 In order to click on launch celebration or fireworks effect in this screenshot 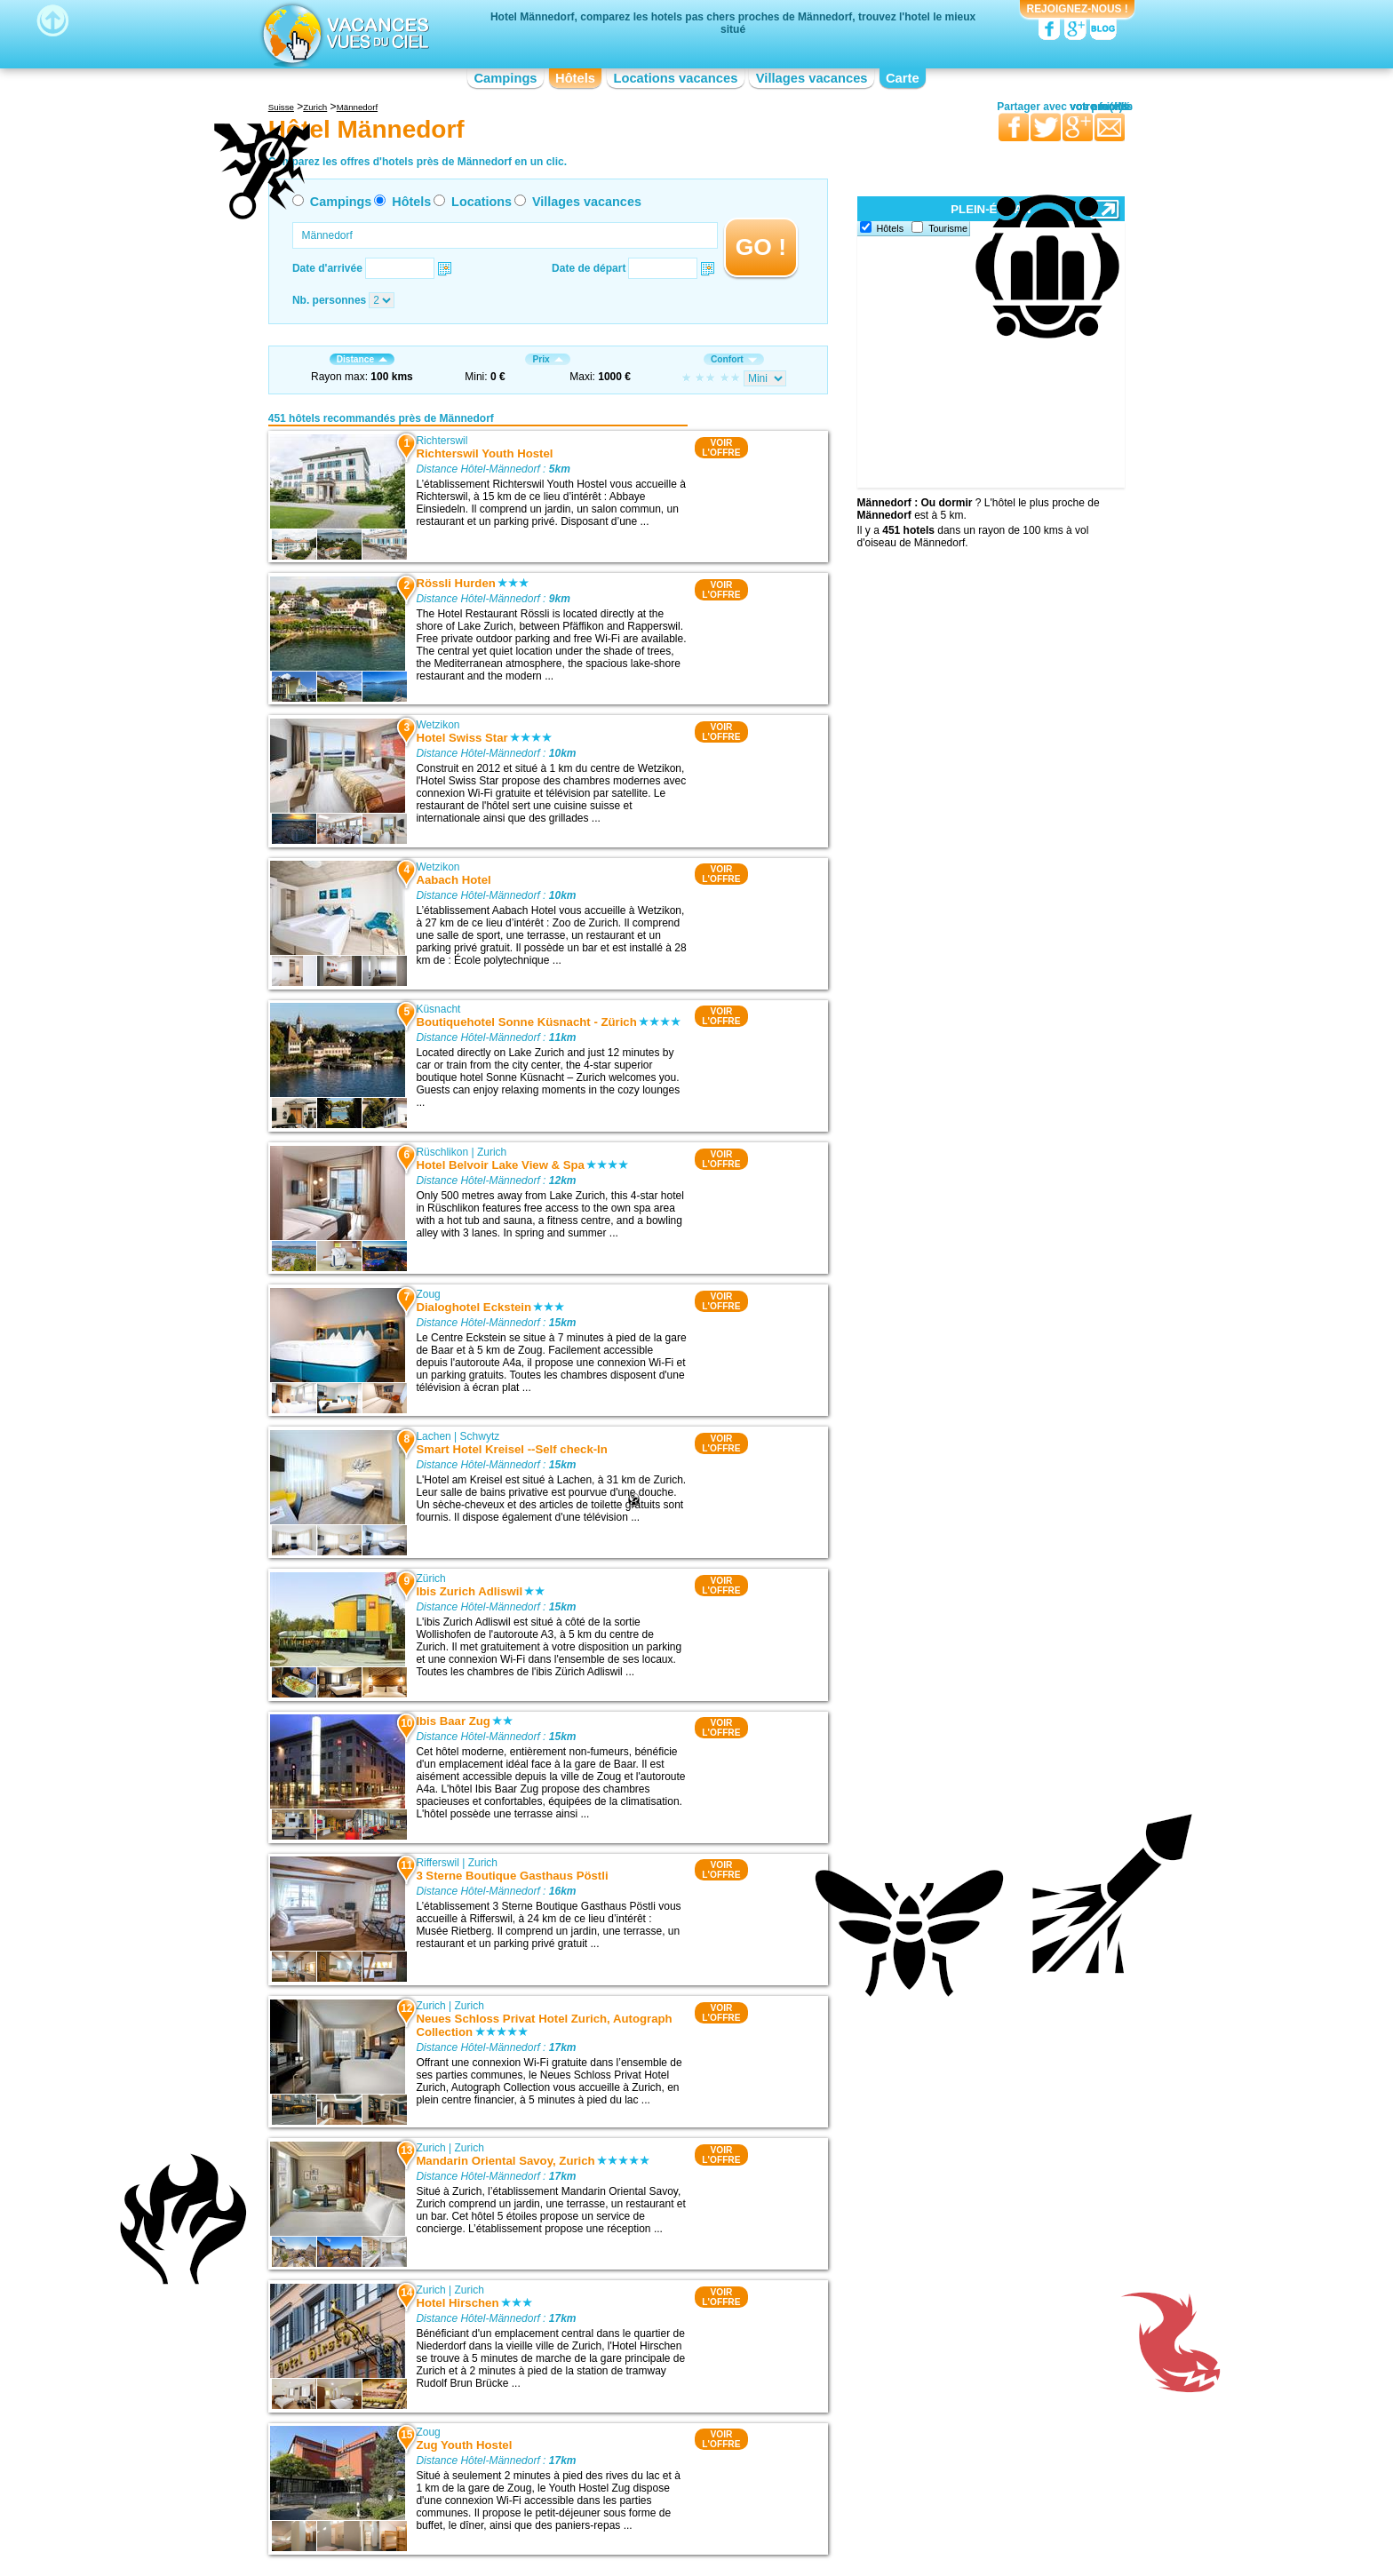, I will do `click(1113, 1891)`.